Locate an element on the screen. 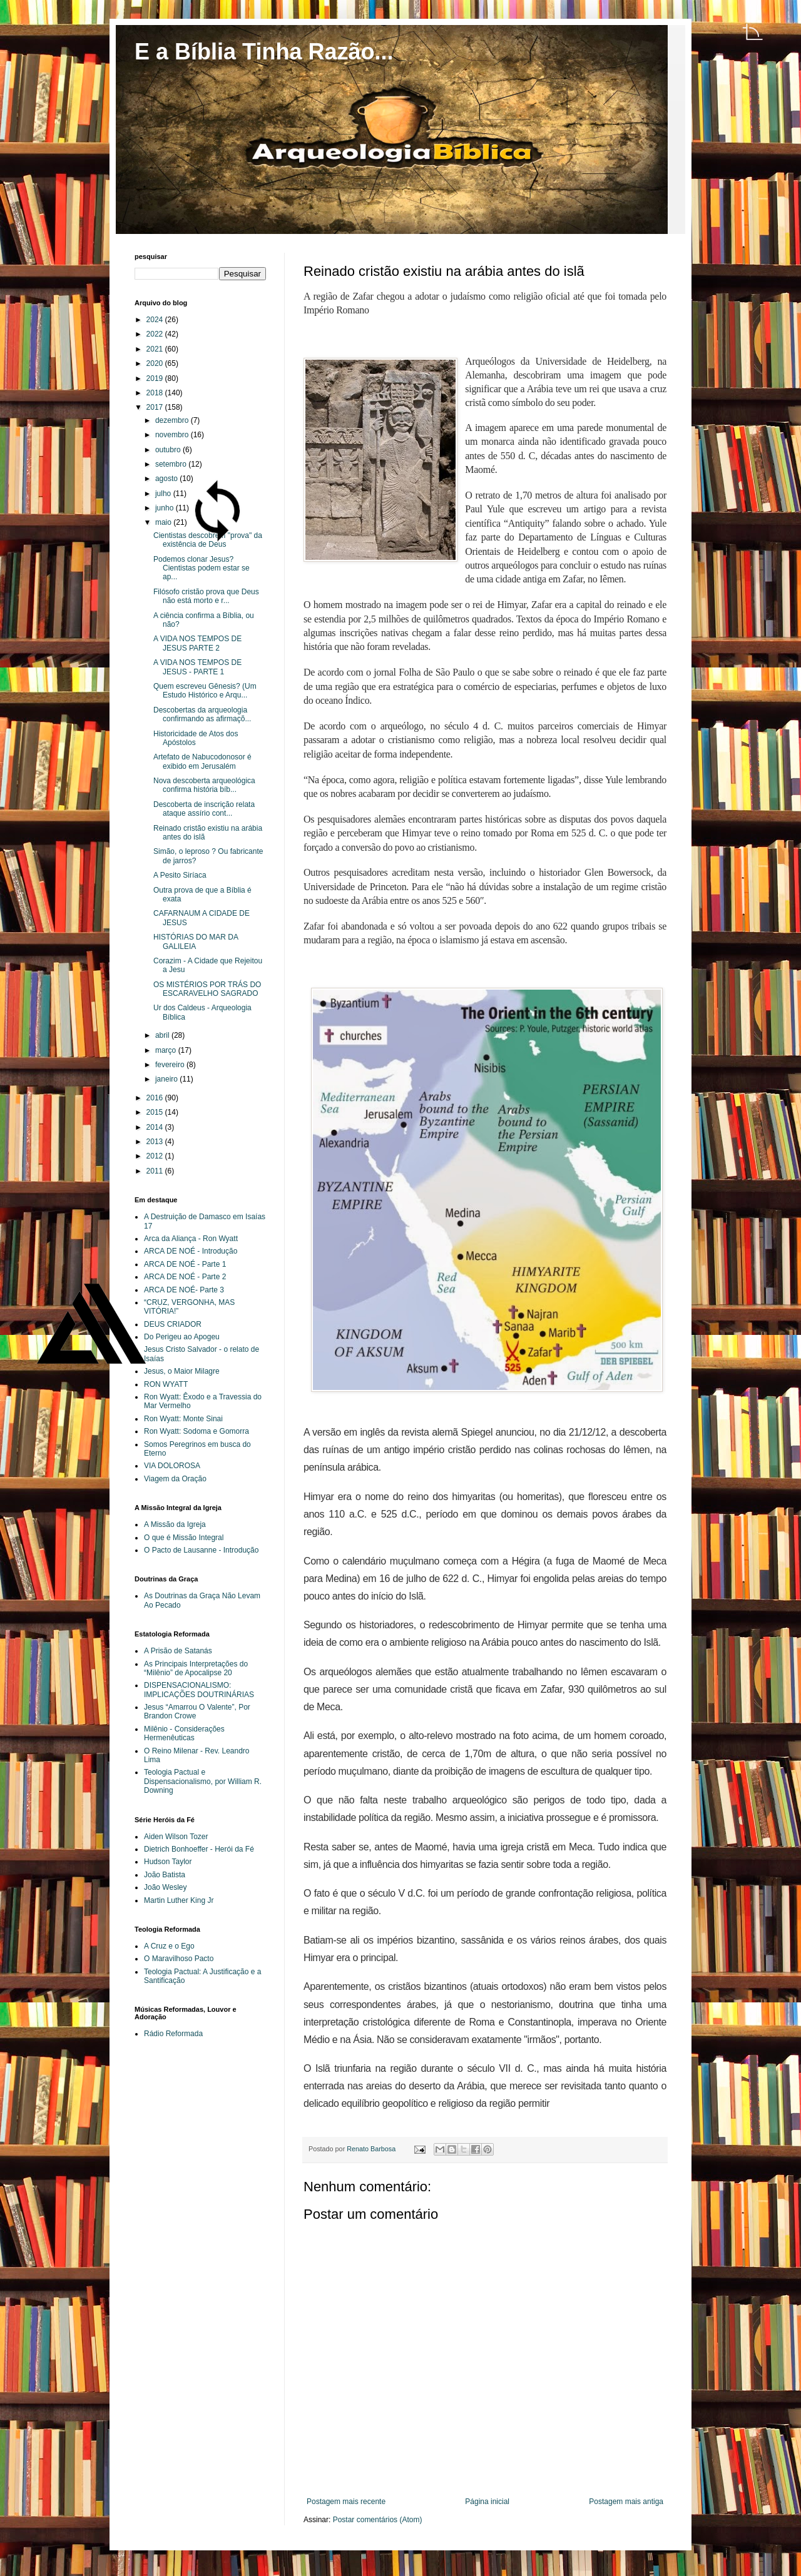 The height and width of the screenshot is (2576, 801). AWS Amplify logo is located at coordinates (91, 1324).